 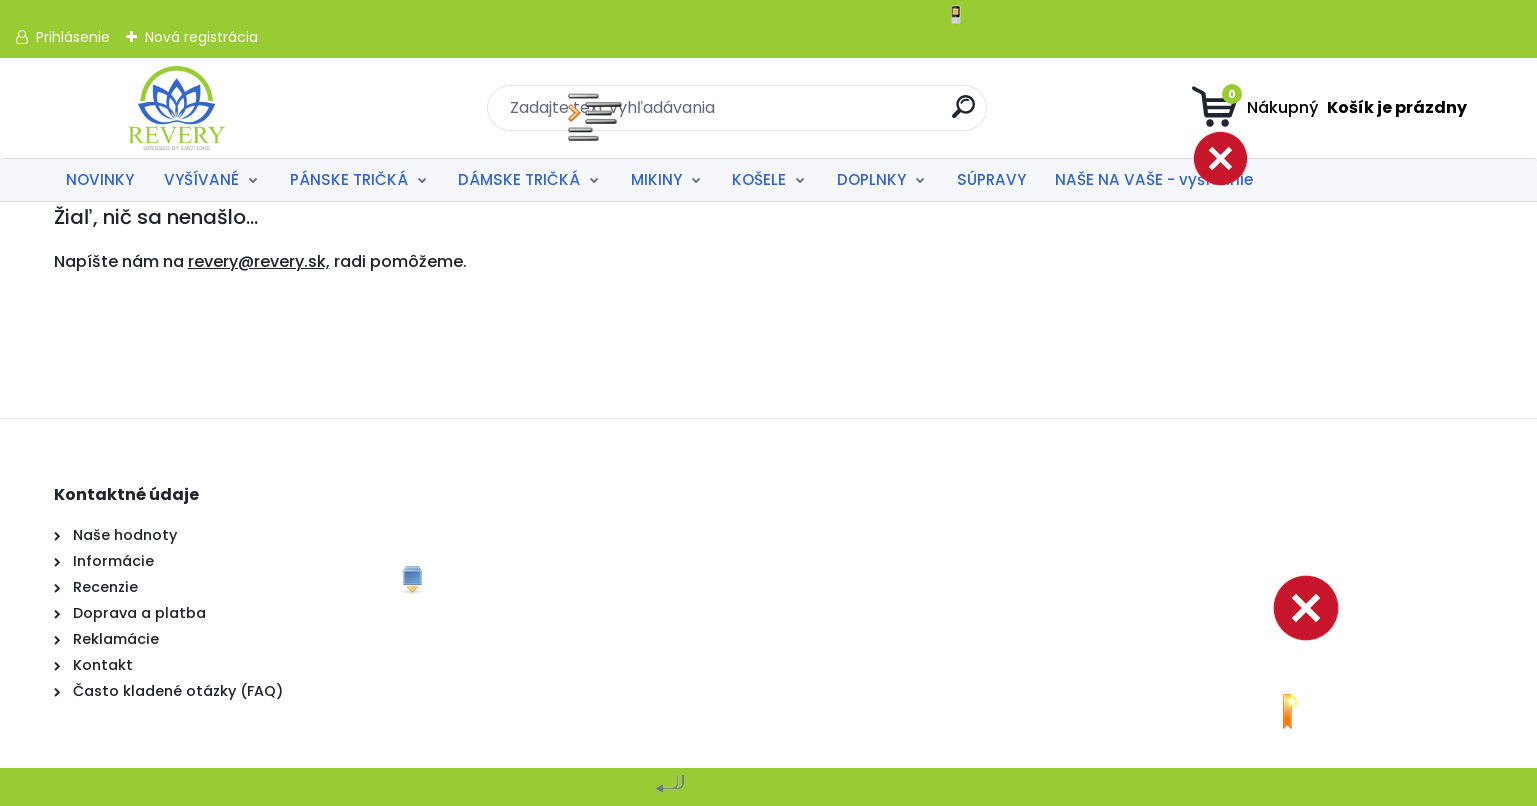 What do you see at coordinates (412, 580) in the screenshot?
I see `insert an object or embed content` at bounding box center [412, 580].